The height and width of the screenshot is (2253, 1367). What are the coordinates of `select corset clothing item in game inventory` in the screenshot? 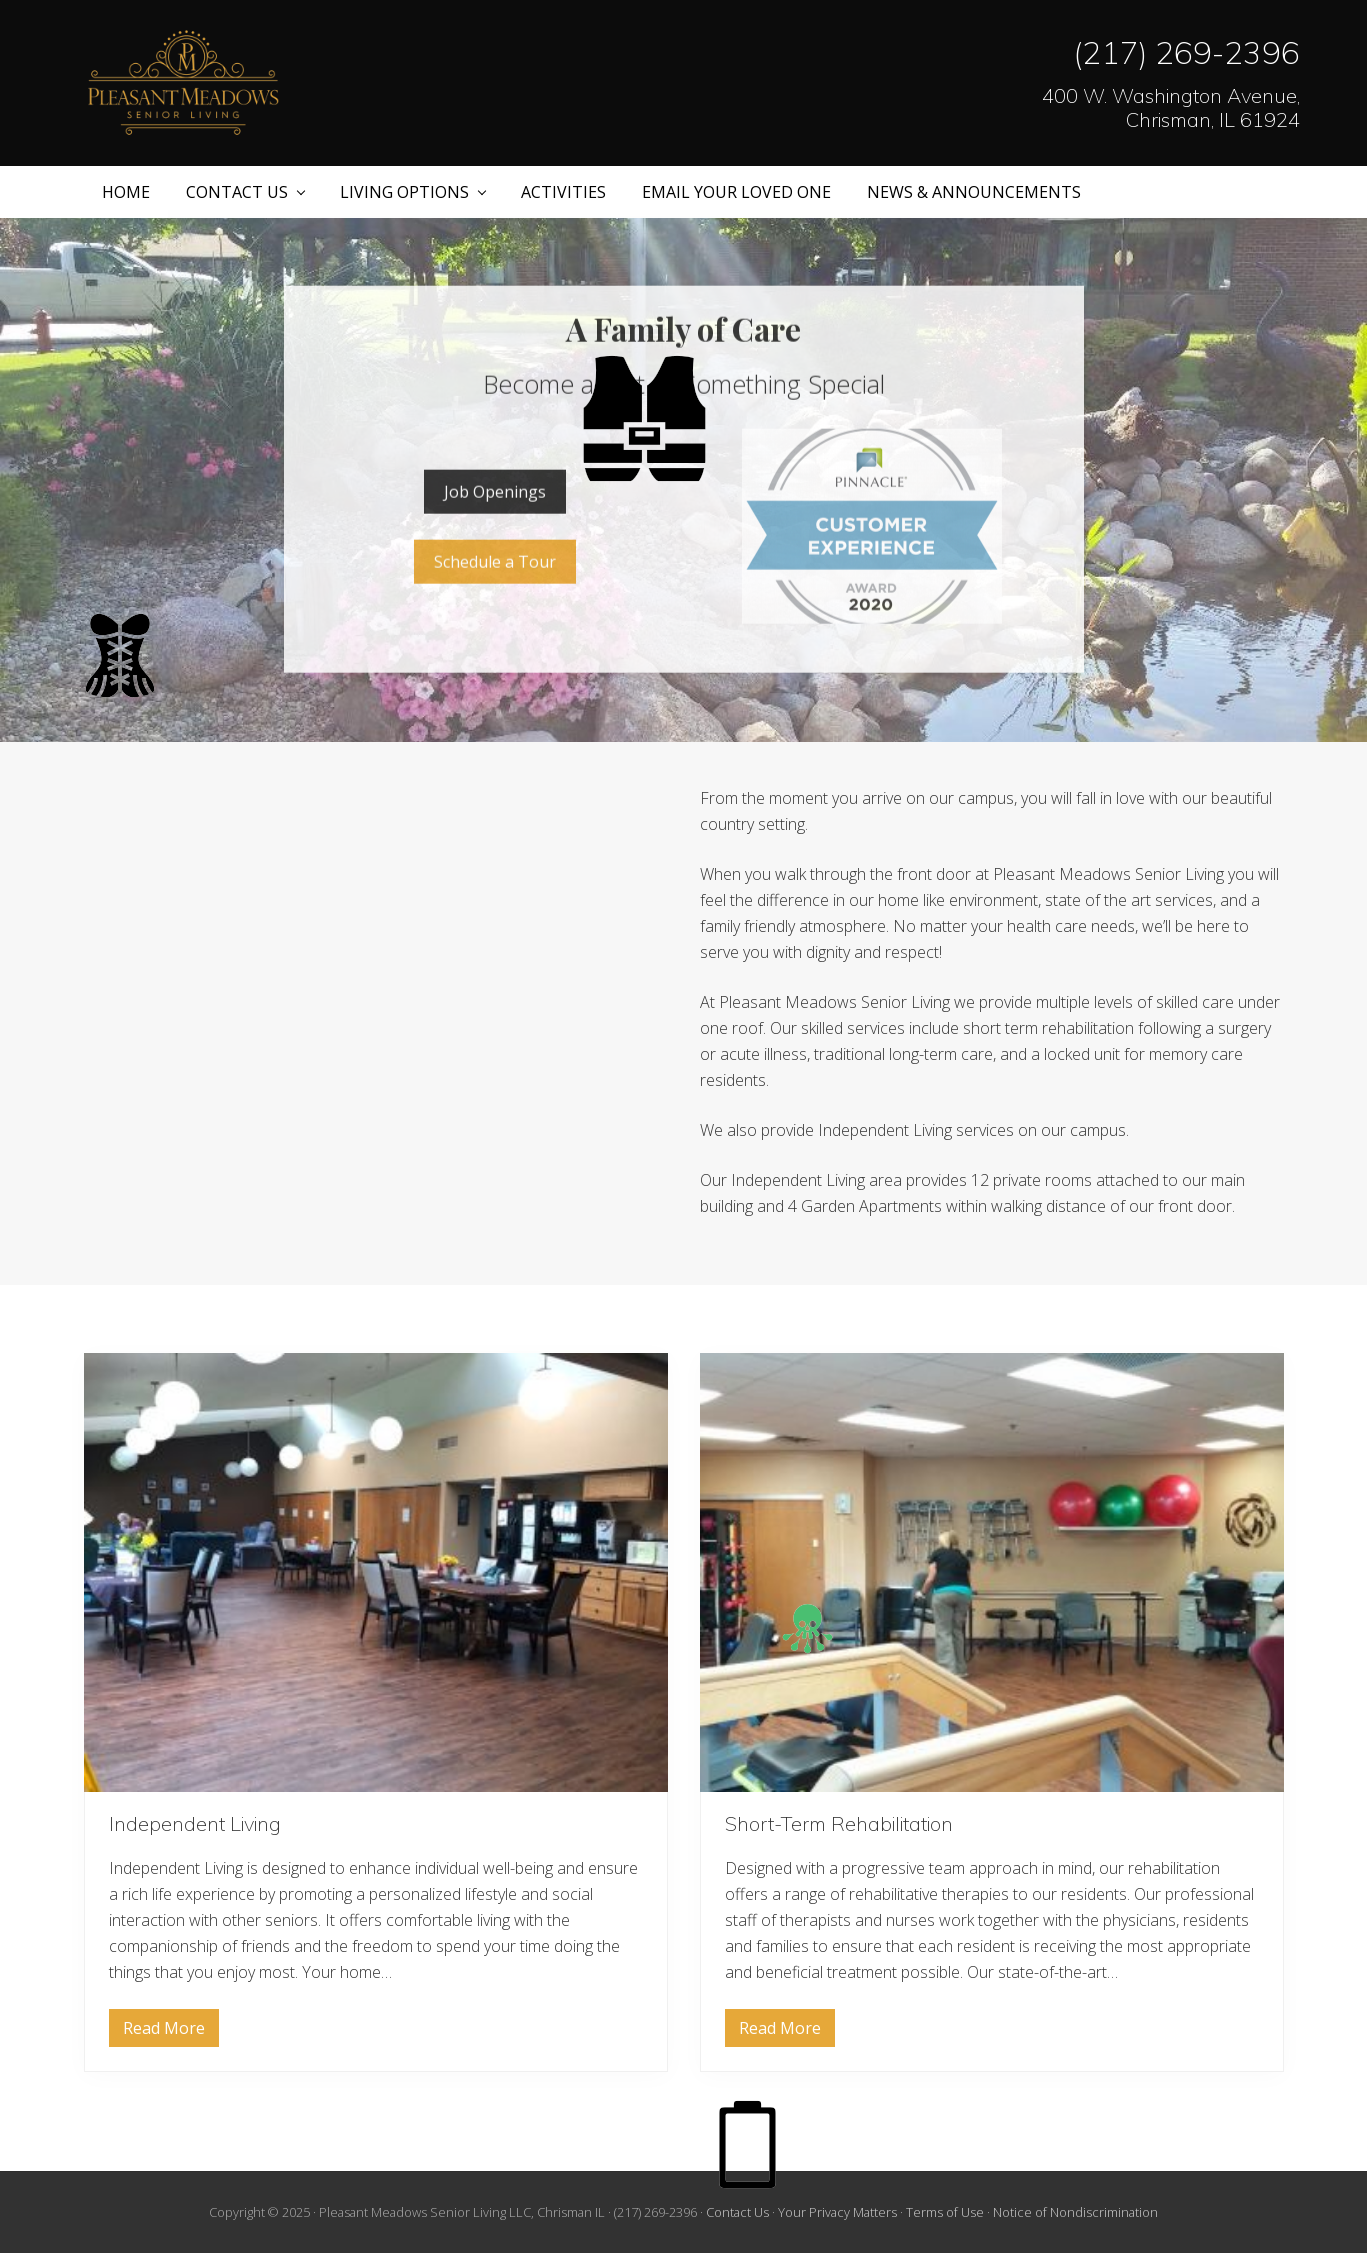 It's located at (120, 654).